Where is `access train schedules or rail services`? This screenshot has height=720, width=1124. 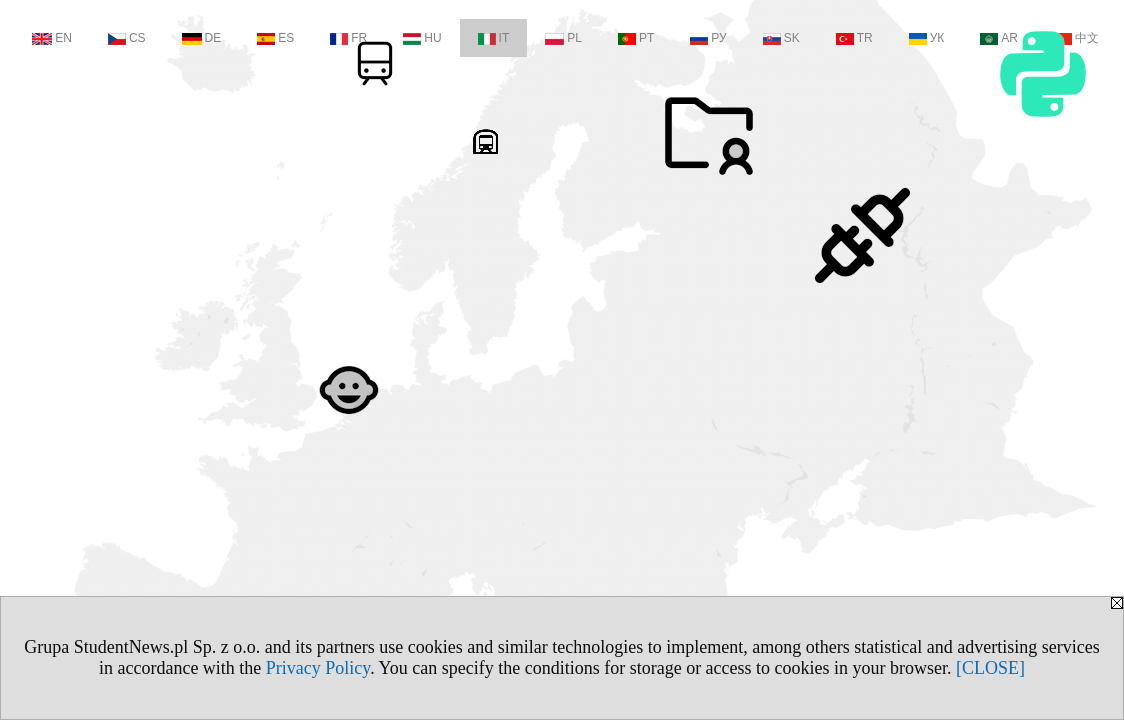 access train schedules or rail services is located at coordinates (375, 62).